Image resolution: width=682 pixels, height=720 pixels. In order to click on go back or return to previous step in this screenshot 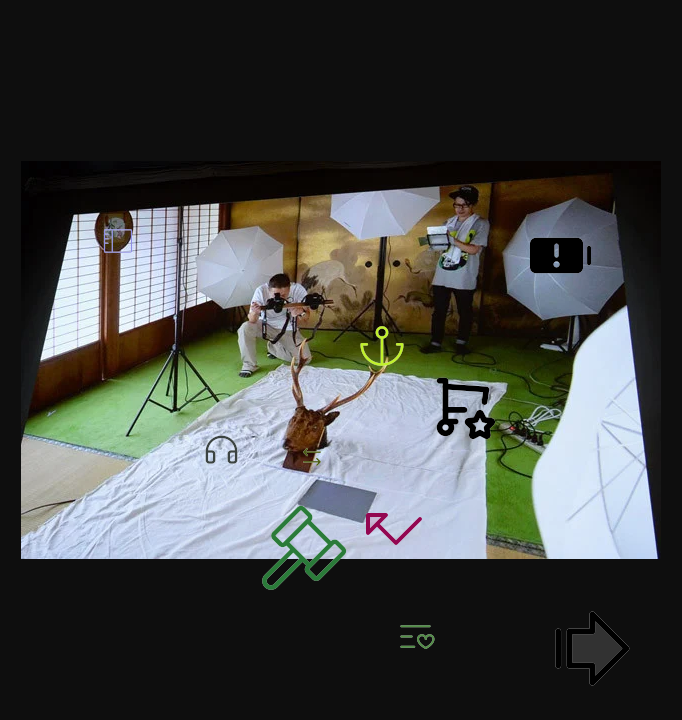, I will do `click(394, 527)`.